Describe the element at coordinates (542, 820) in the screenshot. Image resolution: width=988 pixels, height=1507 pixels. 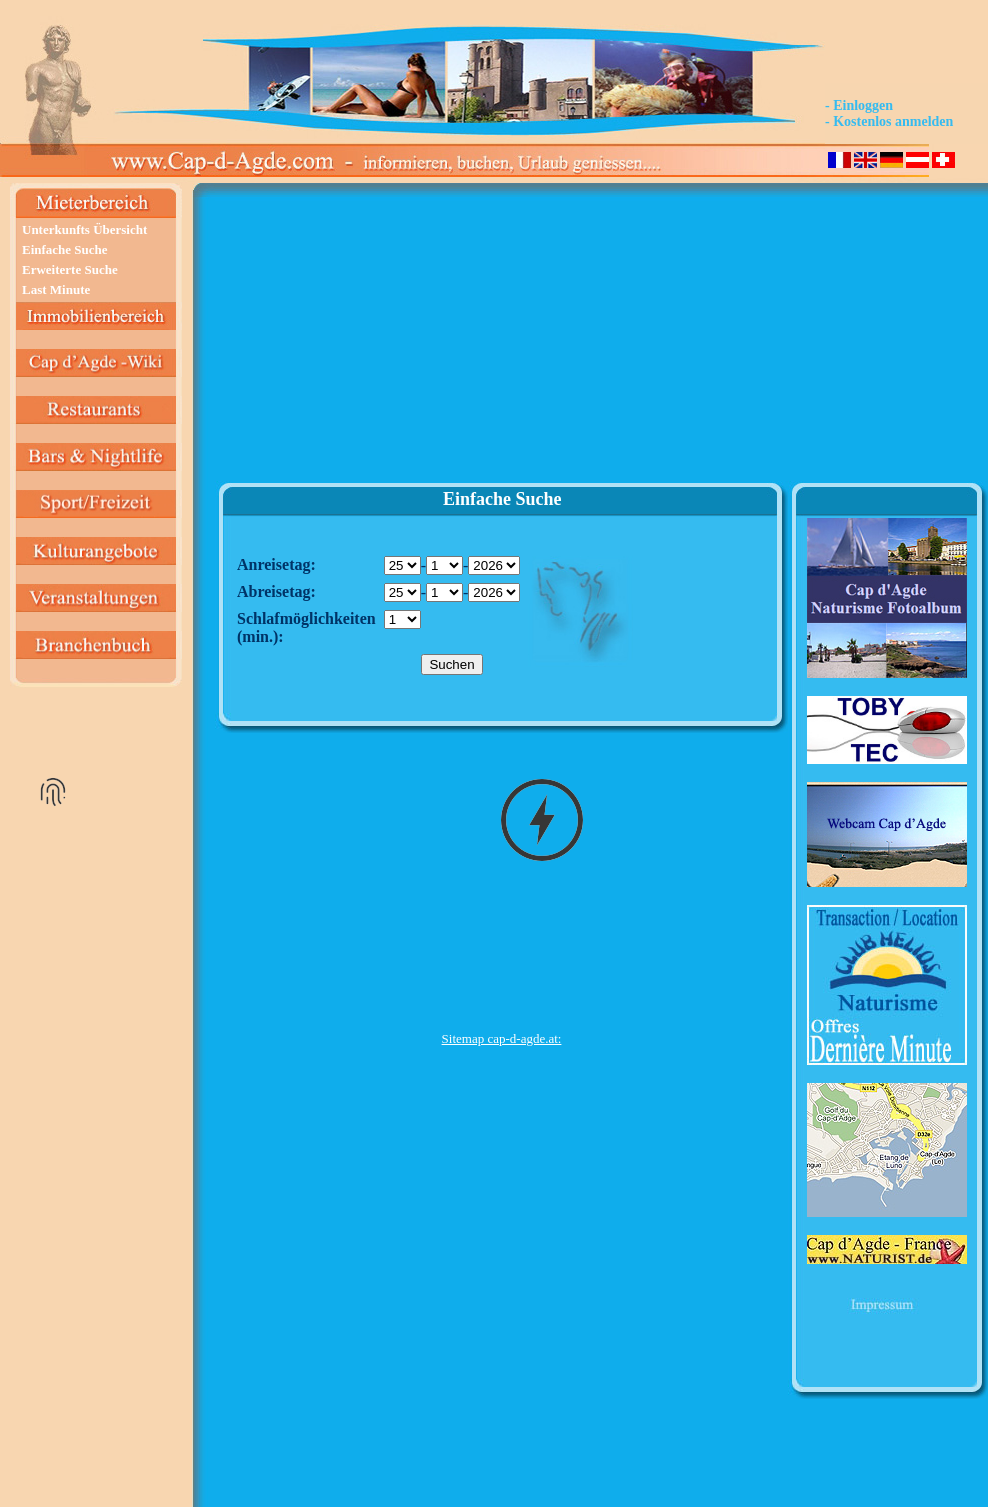
I see `access power and battery settings` at that location.